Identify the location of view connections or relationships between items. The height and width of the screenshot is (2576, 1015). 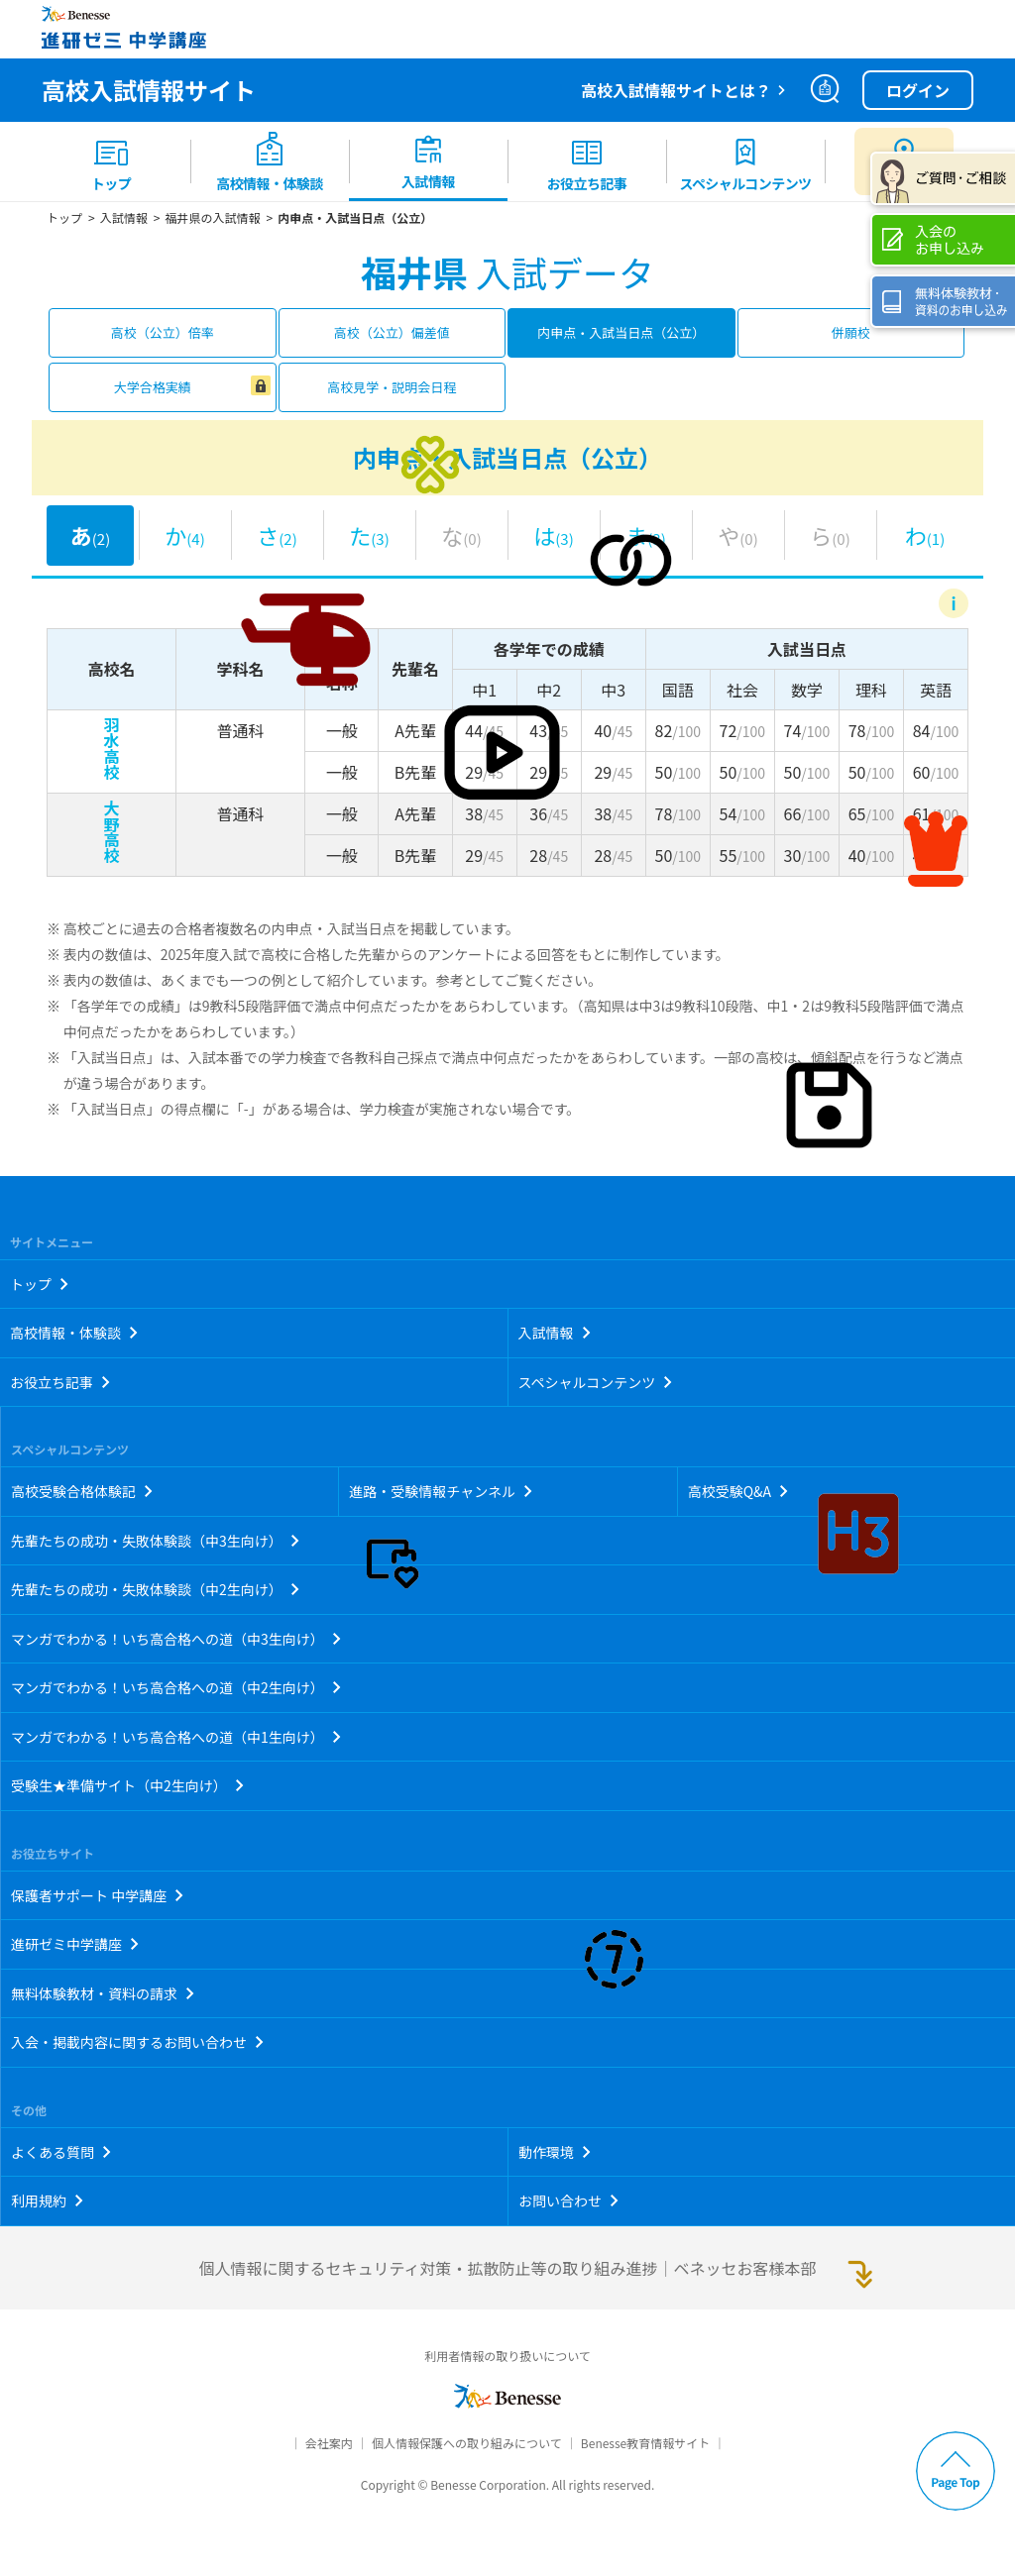
(630, 560).